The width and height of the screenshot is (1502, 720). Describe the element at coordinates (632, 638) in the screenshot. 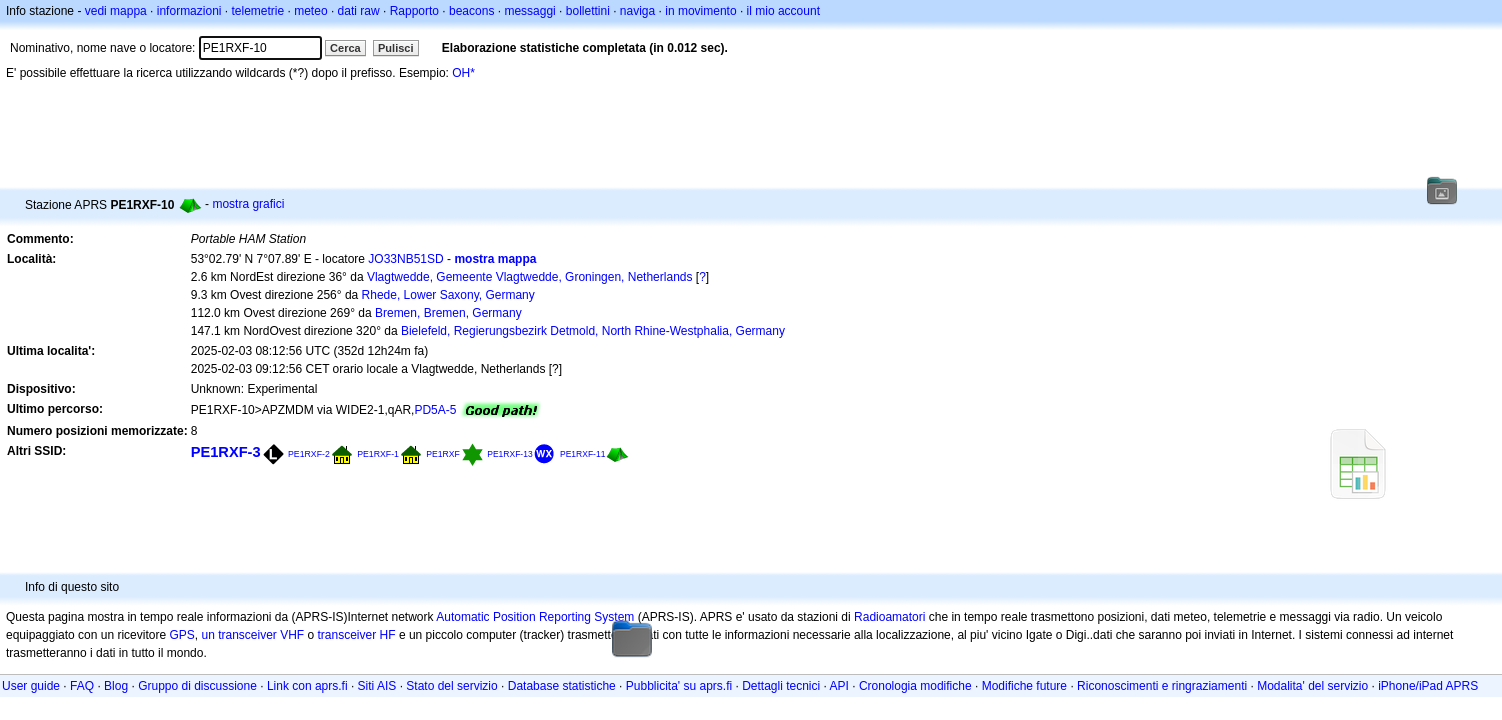

I see `open a folder to view its contents` at that location.